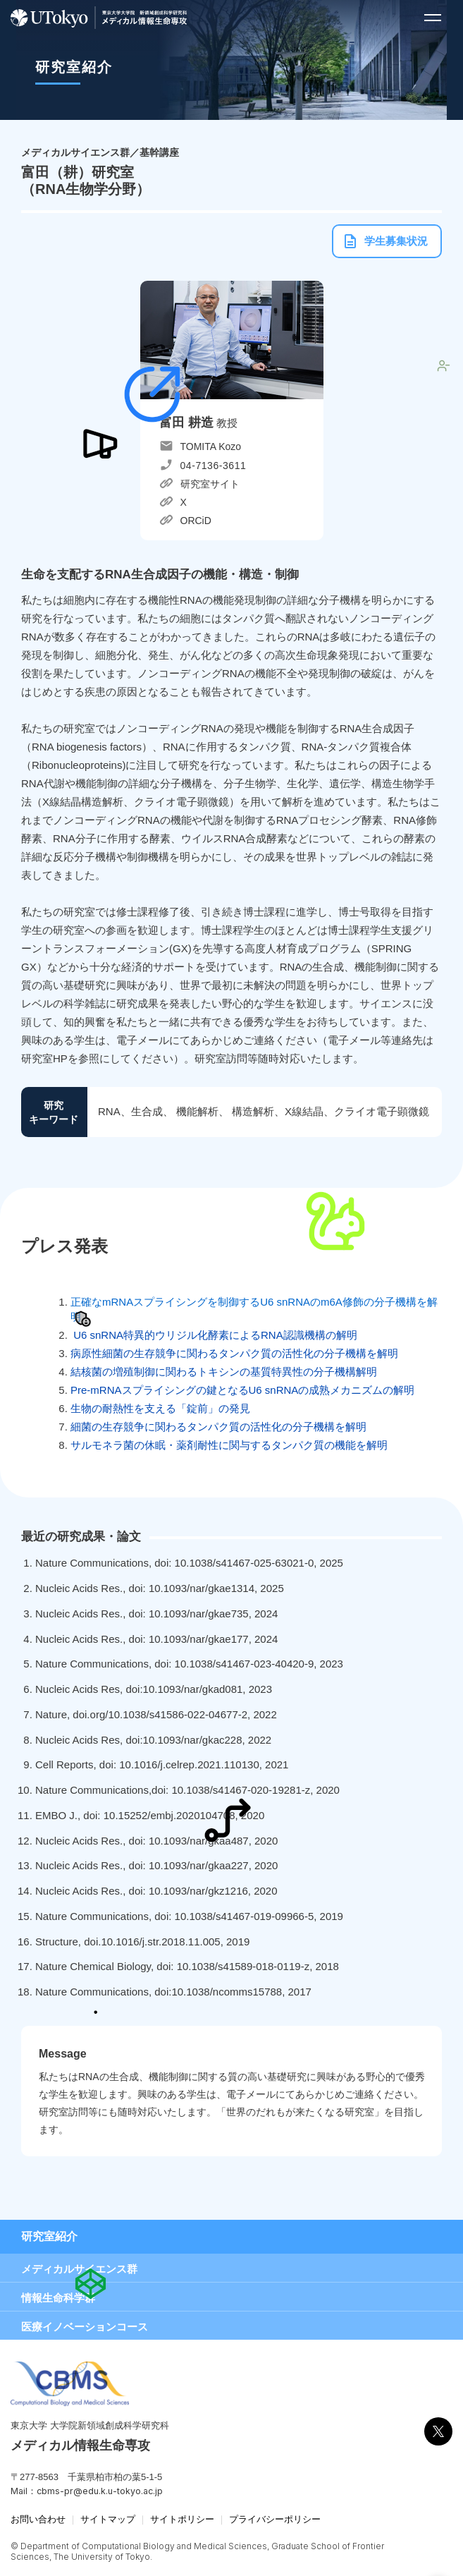 The image size is (463, 2576). Describe the element at coordinates (443, 365) in the screenshot. I see `remove a user or contact` at that location.